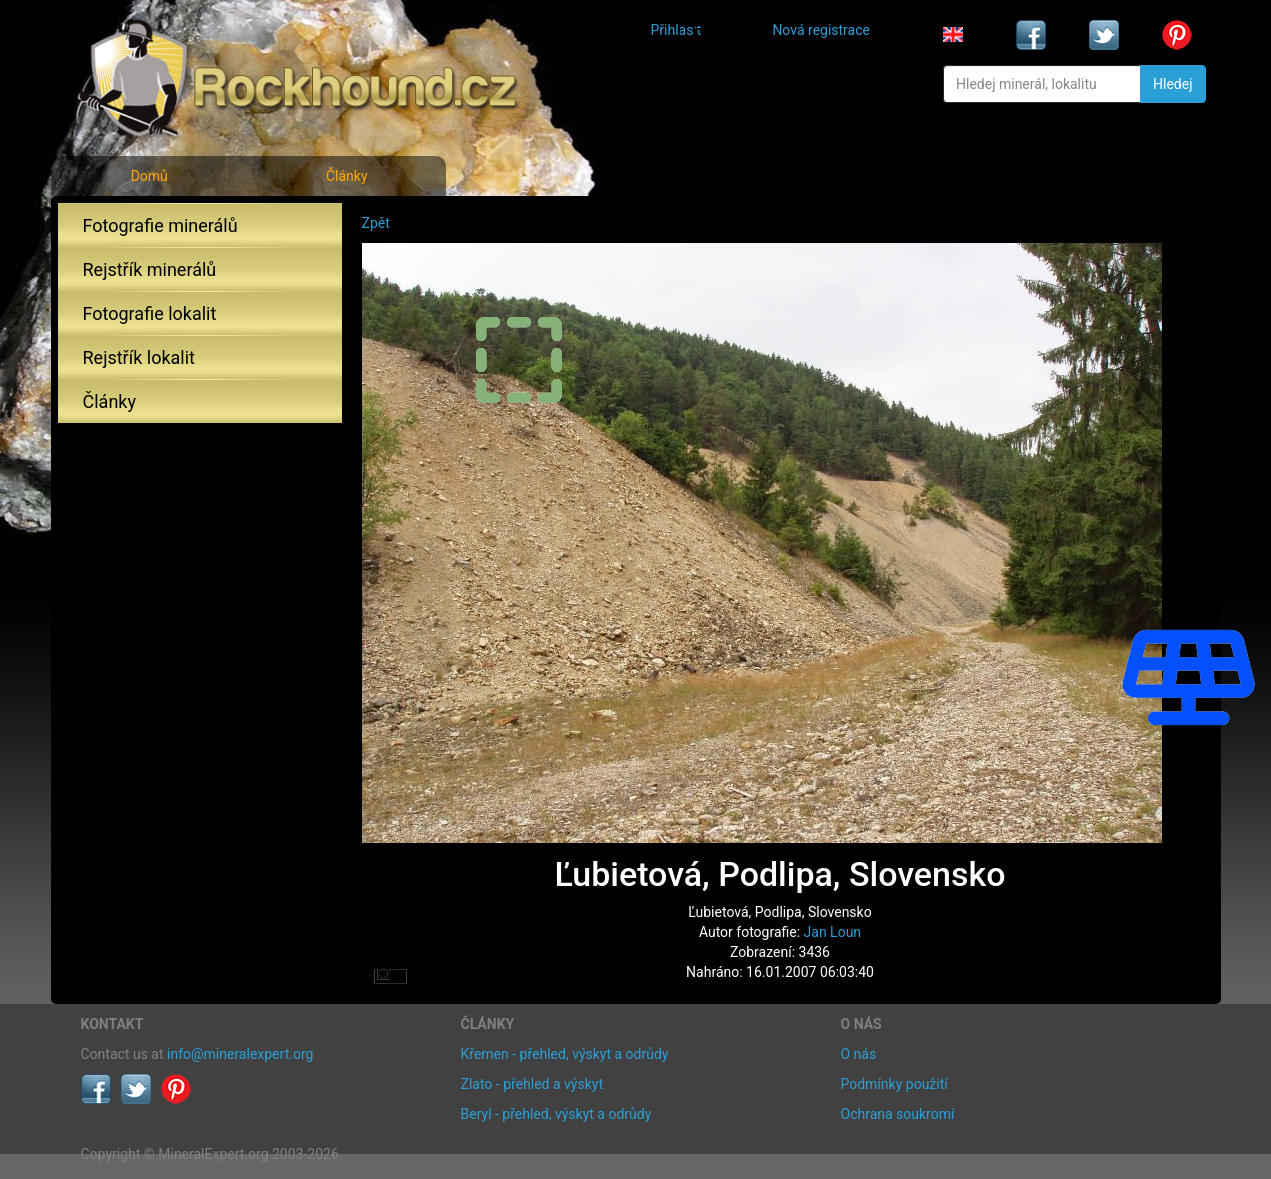 This screenshot has height=1179, width=1271. What do you see at coordinates (390, 976) in the screenshot?
I see `select first class or suite seating` at bounding box center [390, 976].